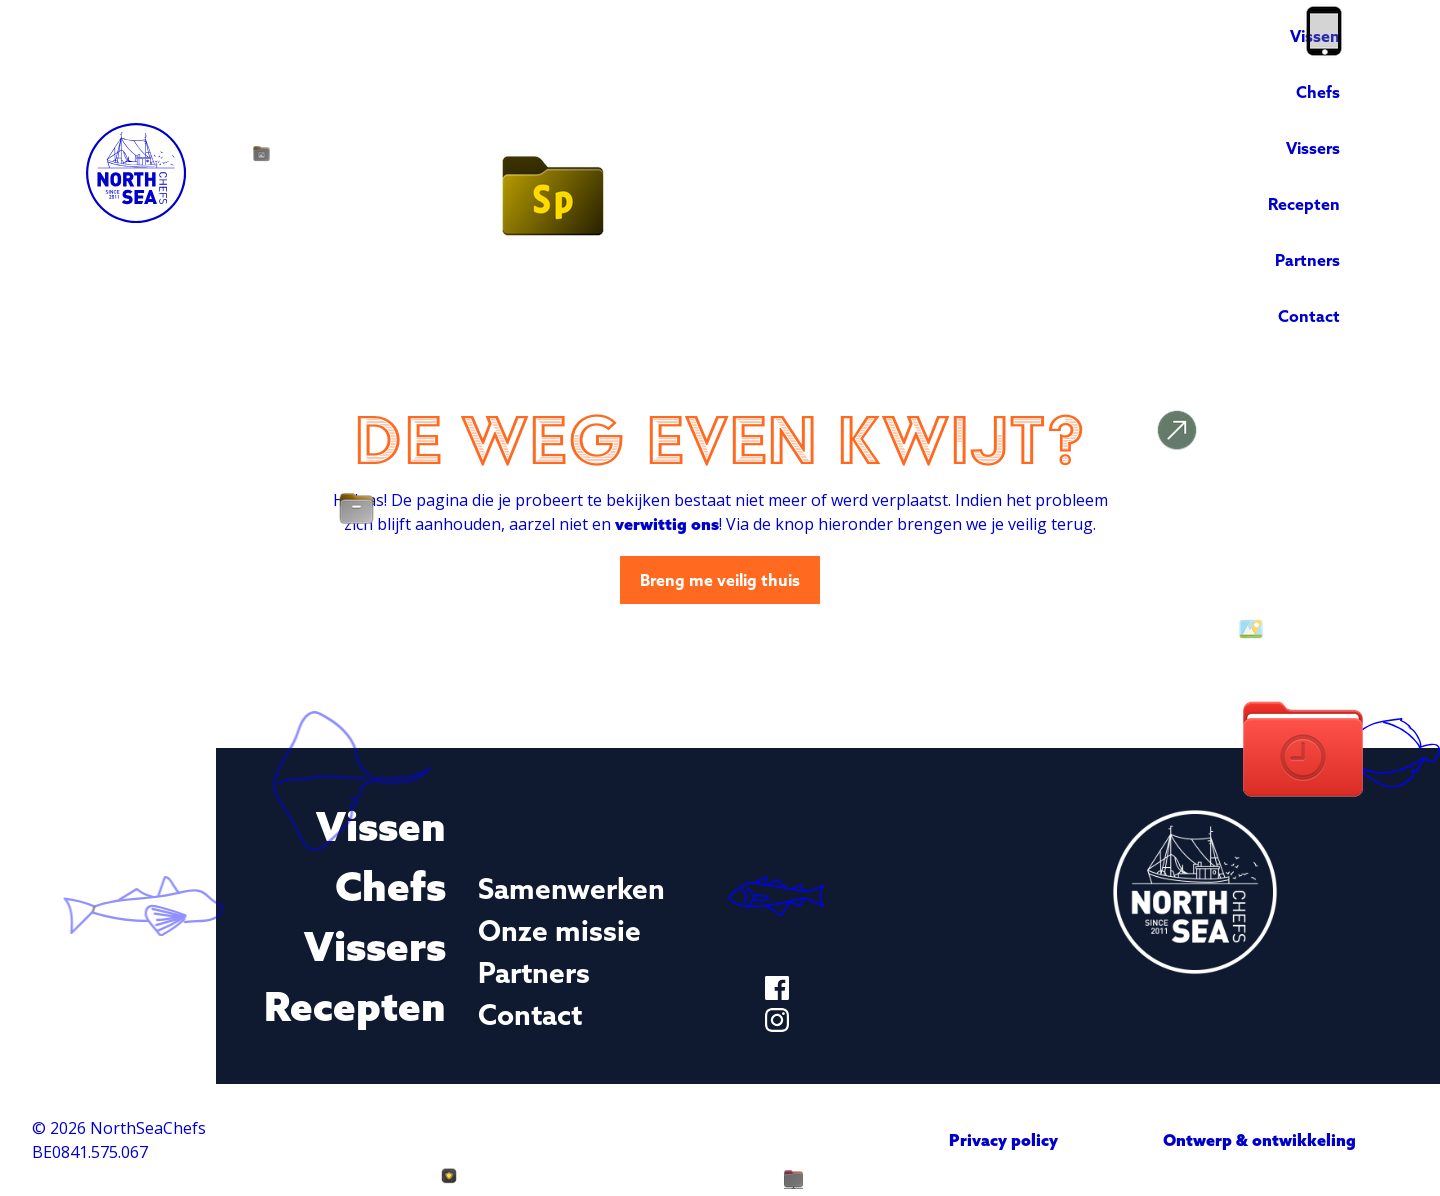 This screenshot has height=1196, width=1440. What do you see at coordinates (449, 1176) in the screenshot?
I see `open vpn settings and preferences` at bounding box center [449, 1176].